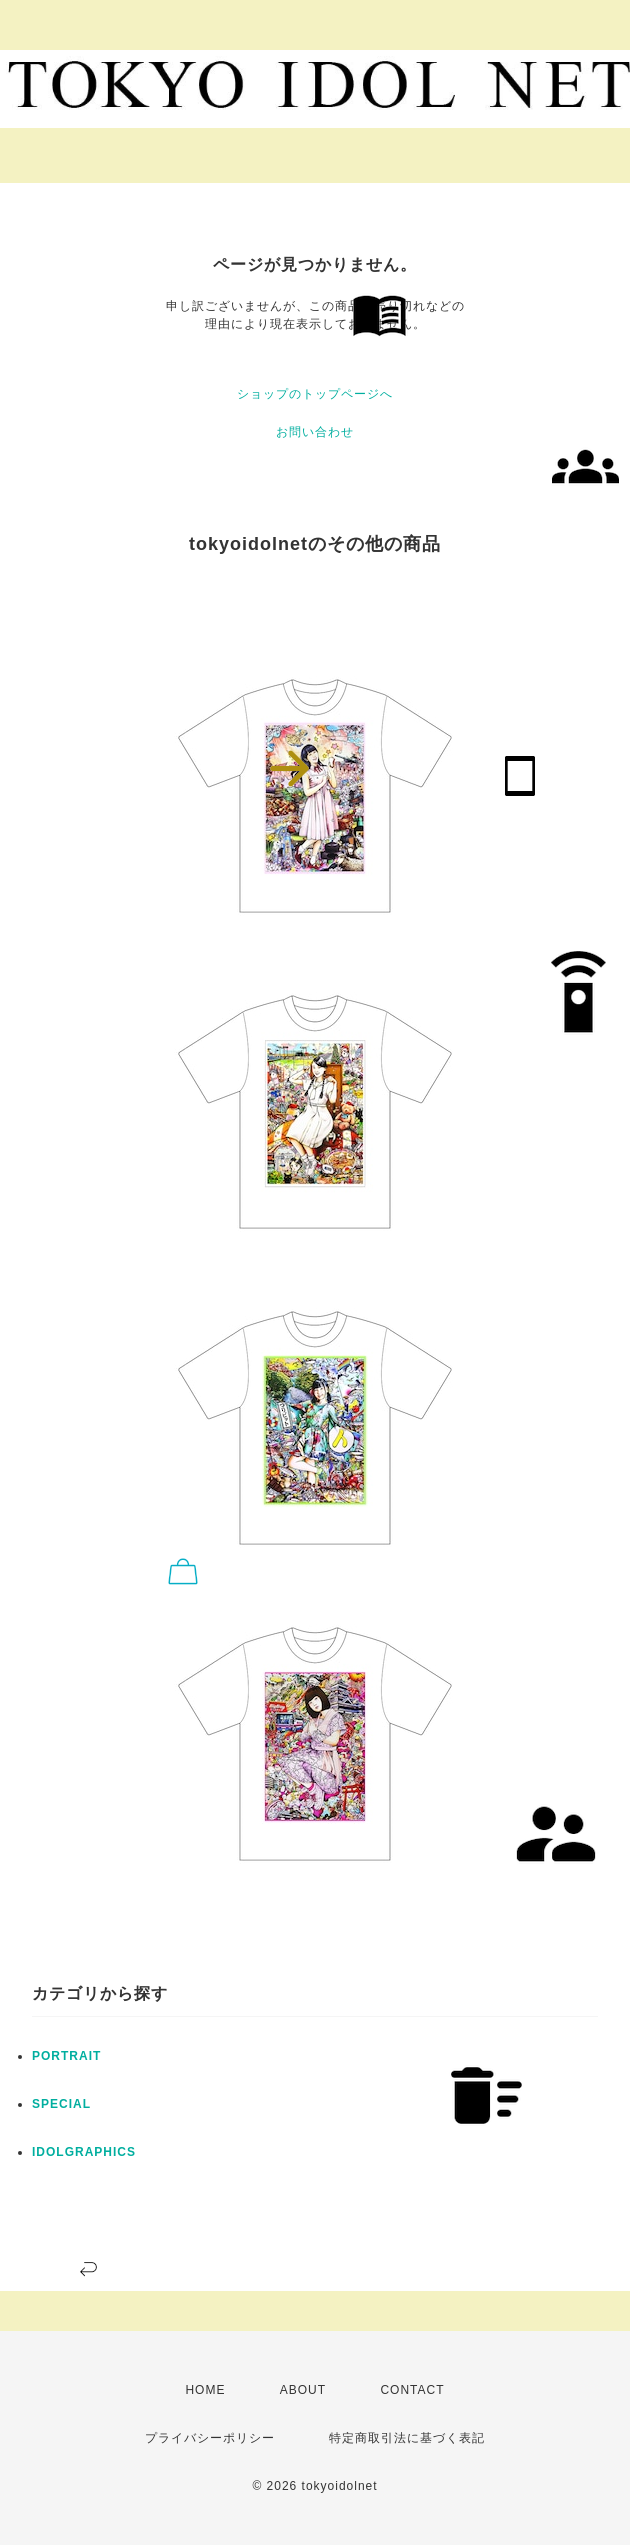 The width and height of the screenshot is (630, 2545). Describe the element at coordinates (289, 768) in the screenshot. I see `navigate to the next item or screen` at that location.